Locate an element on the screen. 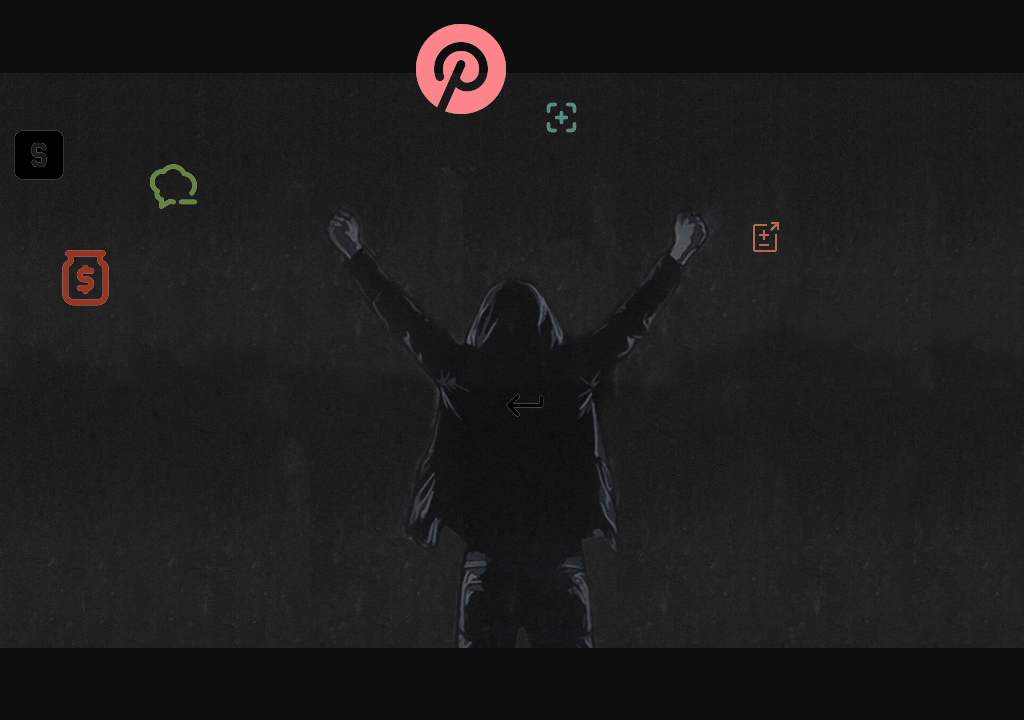  center or focus on current location is located at coordinates (561, 117).